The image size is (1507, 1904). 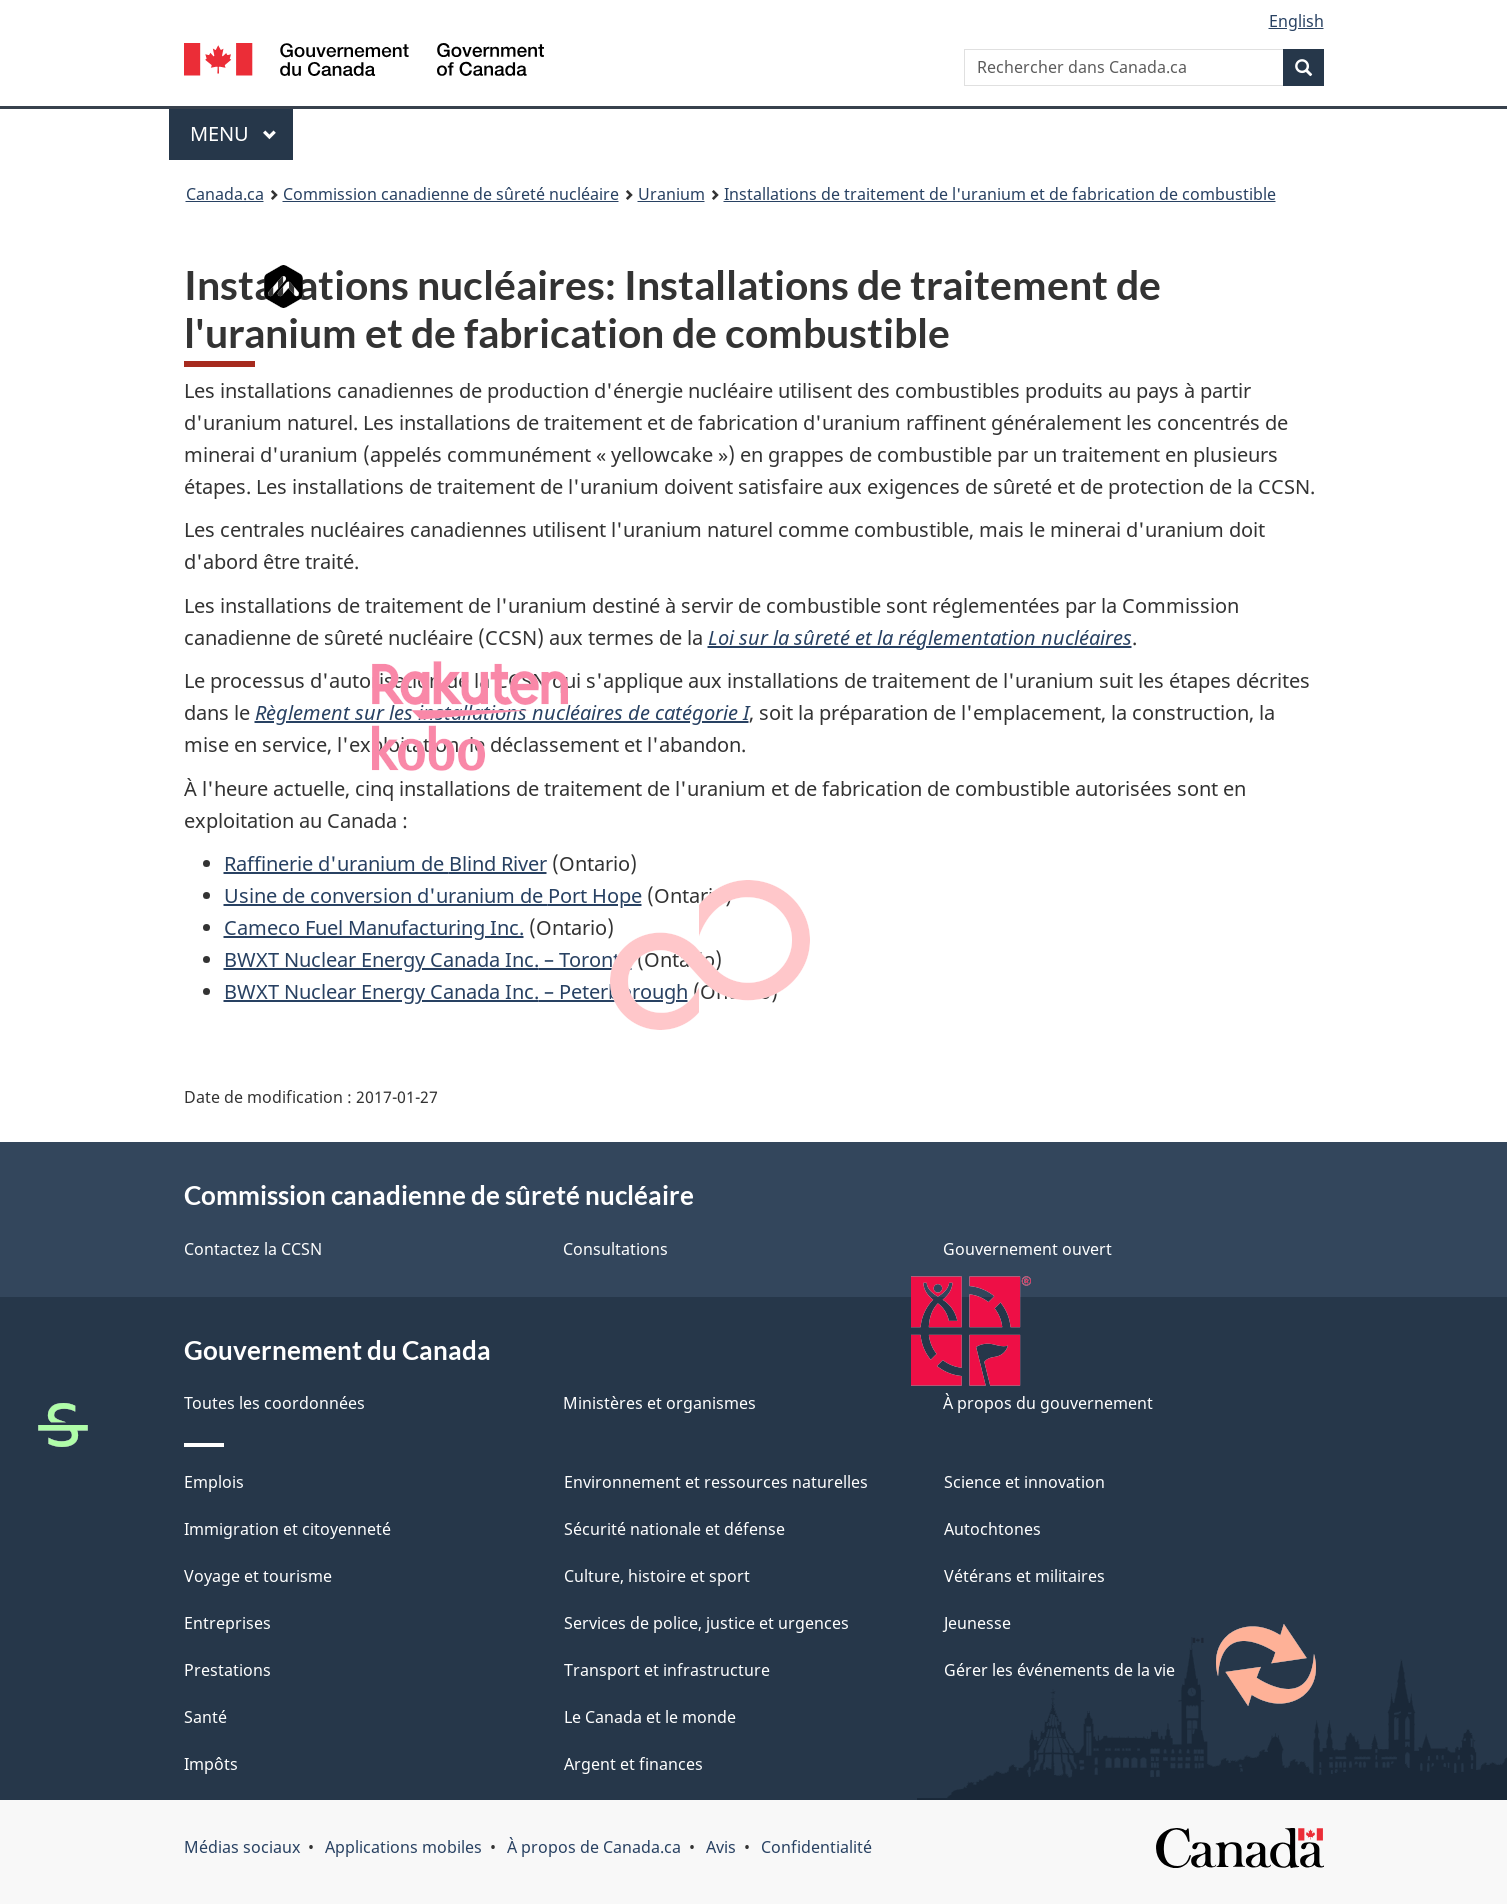 I want to click on kashflow accounting software logo, so click(x=1266, y=1665).